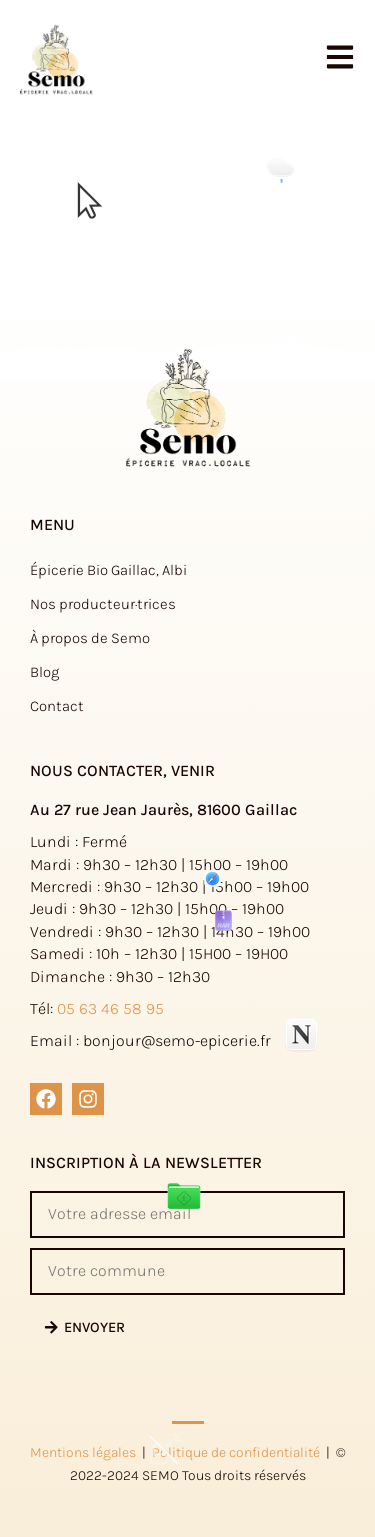 The image size is (375, 1537). What do you see at coordinates (223, 920) in the screenshot?
I see `a compressed RAR archive file` at bounding box center [223, 920].